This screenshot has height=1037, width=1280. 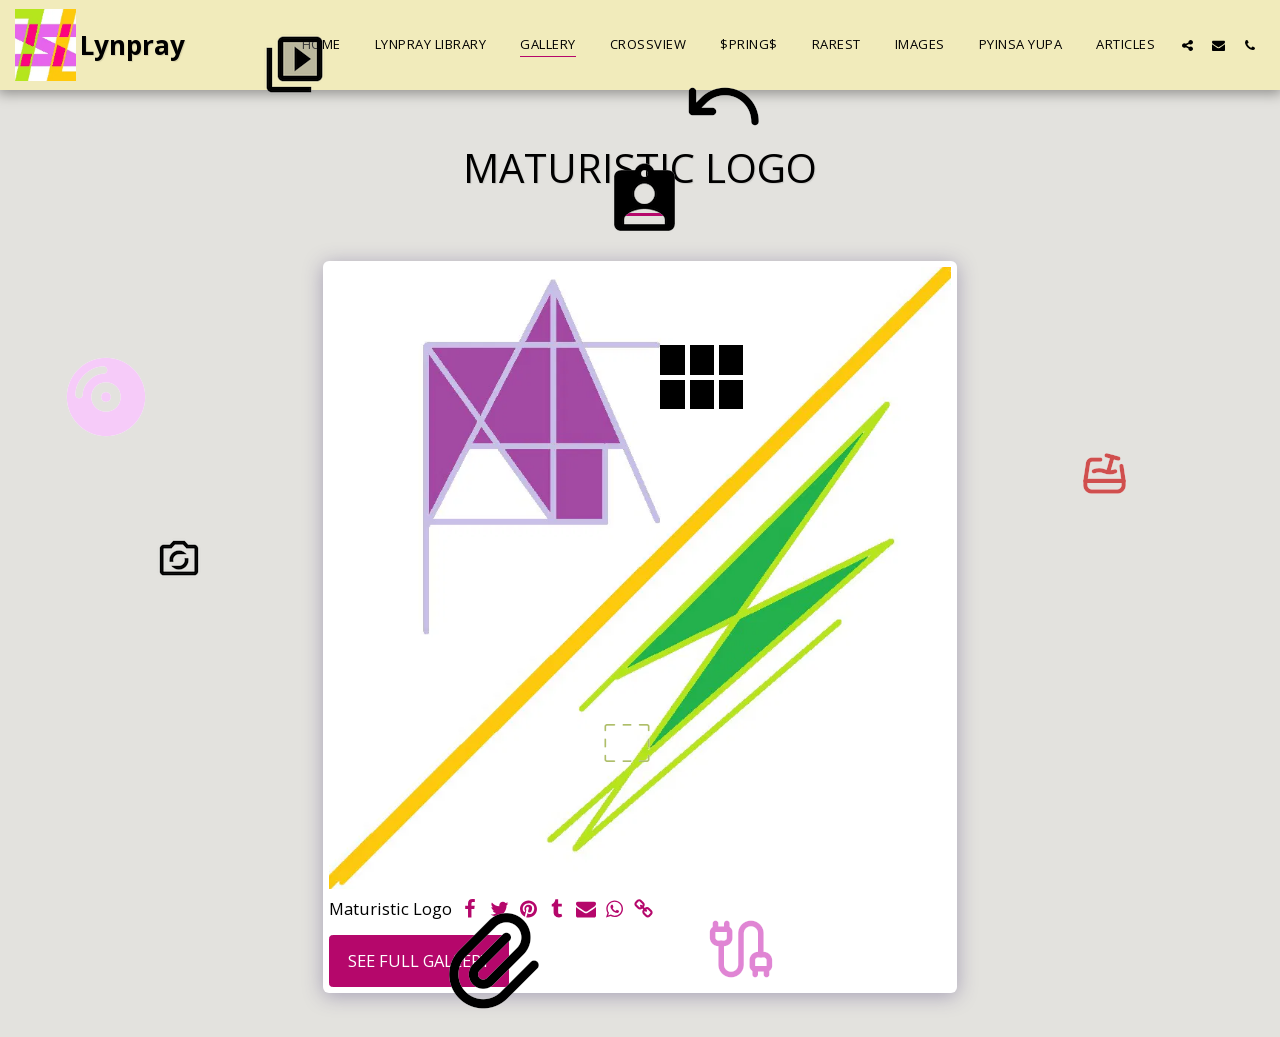 I want to click on access sandbox or testing environment, so click(x=1104, y=474).